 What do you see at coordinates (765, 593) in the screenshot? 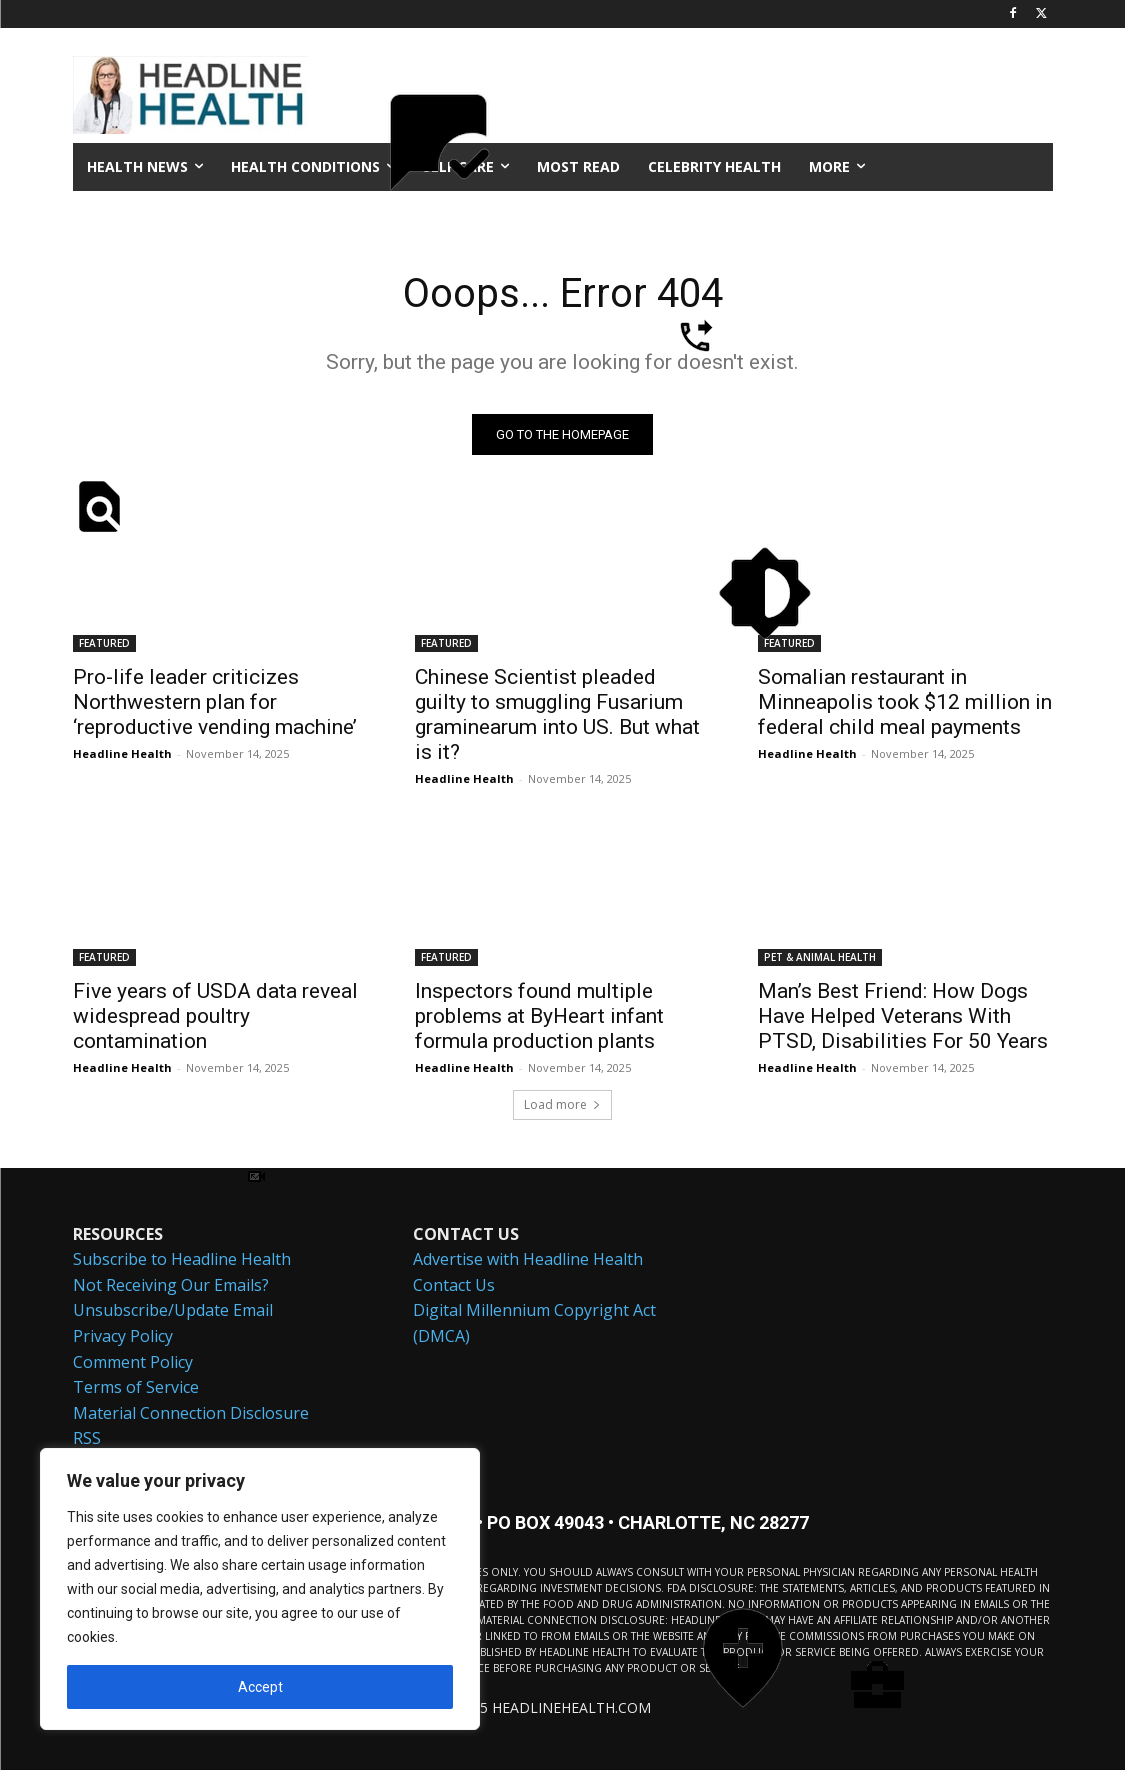
I see `adjust display brightness settings` at bounding box center [765, 593].